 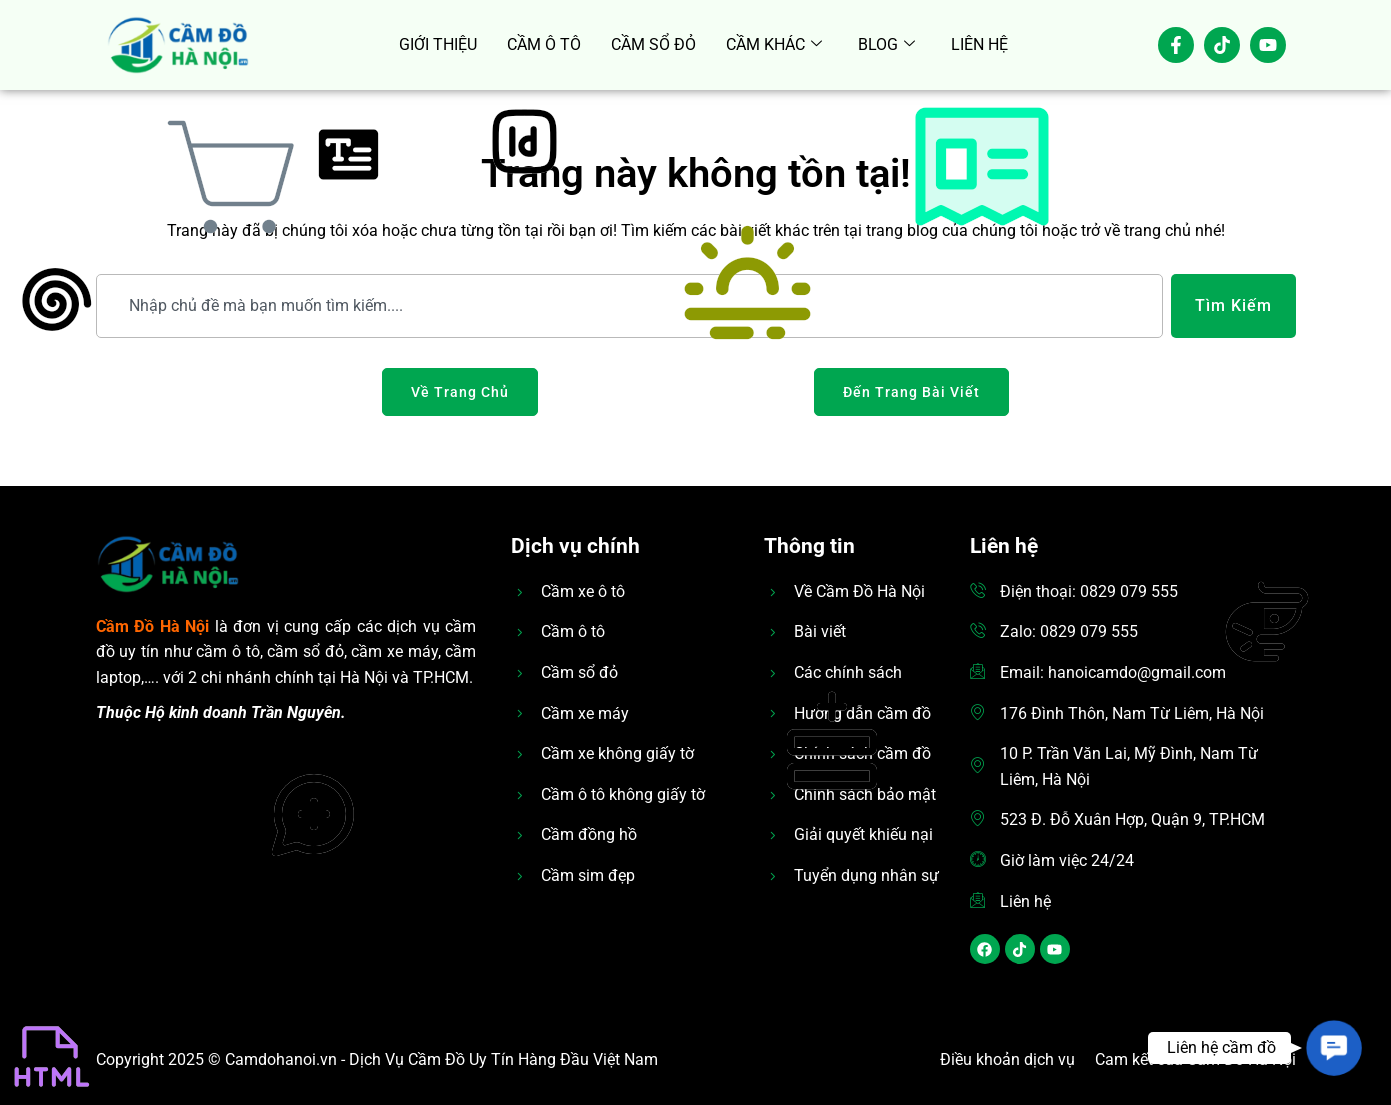 What do you see at coordinates (314, 814) in the screenshot?
I see `add a comment or review to a location` at bounding box center [314, 814].